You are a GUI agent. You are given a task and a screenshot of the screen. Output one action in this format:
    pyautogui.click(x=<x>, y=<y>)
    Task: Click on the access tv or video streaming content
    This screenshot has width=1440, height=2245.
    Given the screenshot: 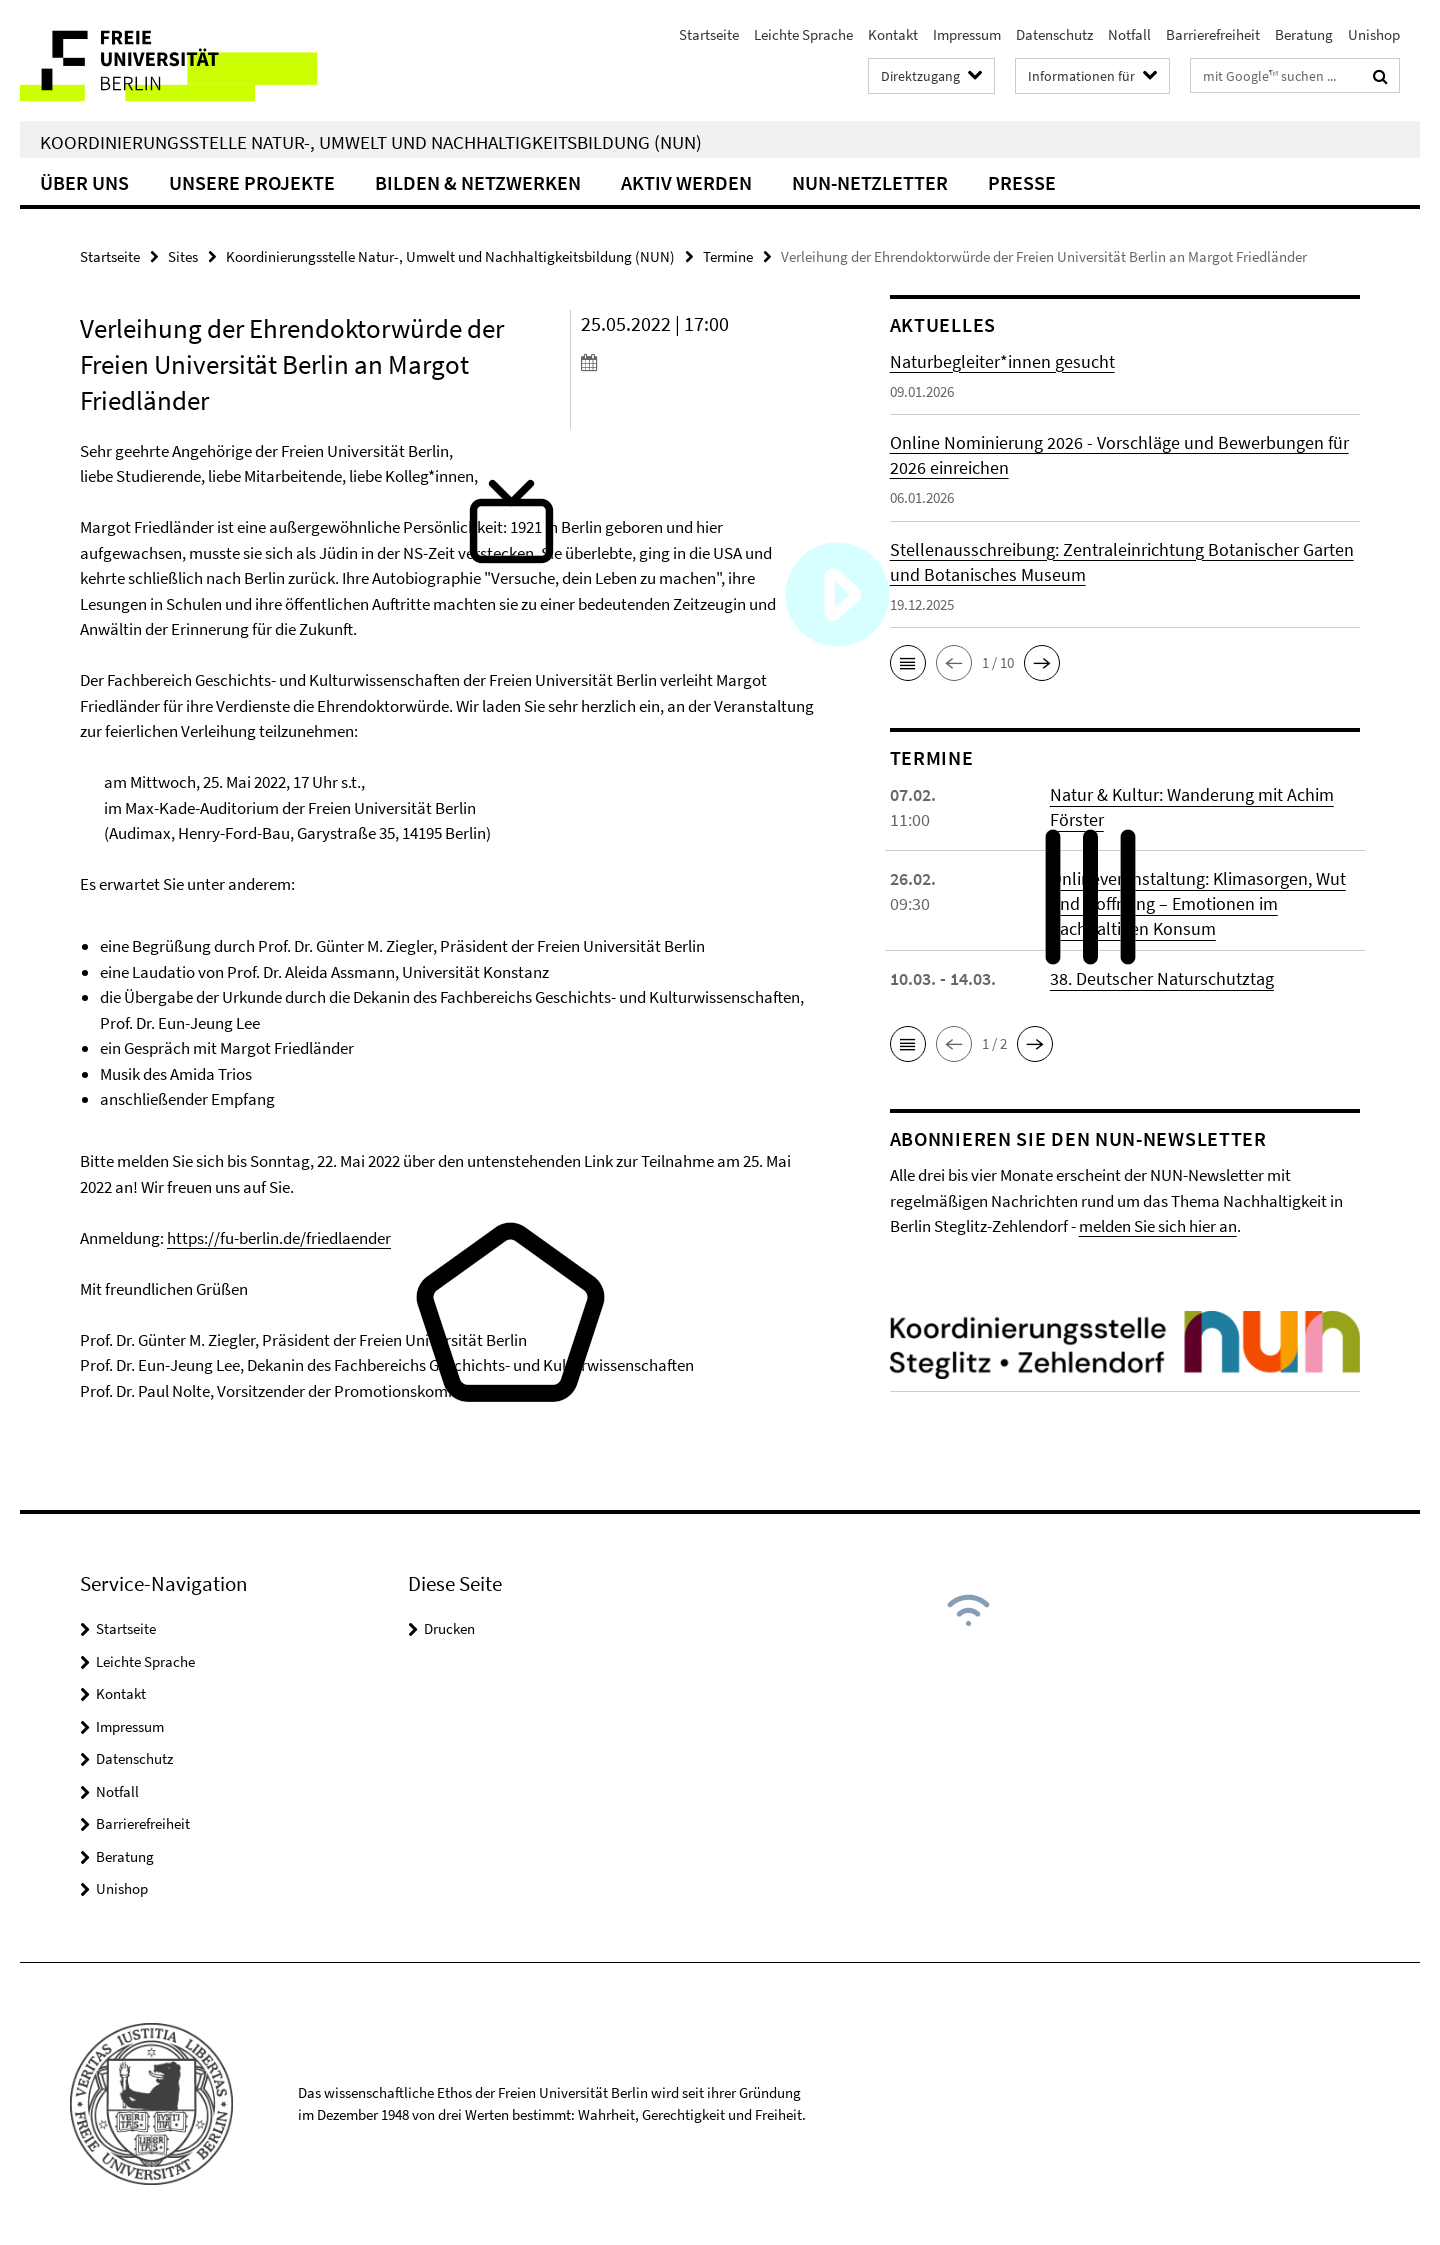 What is the action you would take?
    pyautogui.click(x=511, y=521)
    